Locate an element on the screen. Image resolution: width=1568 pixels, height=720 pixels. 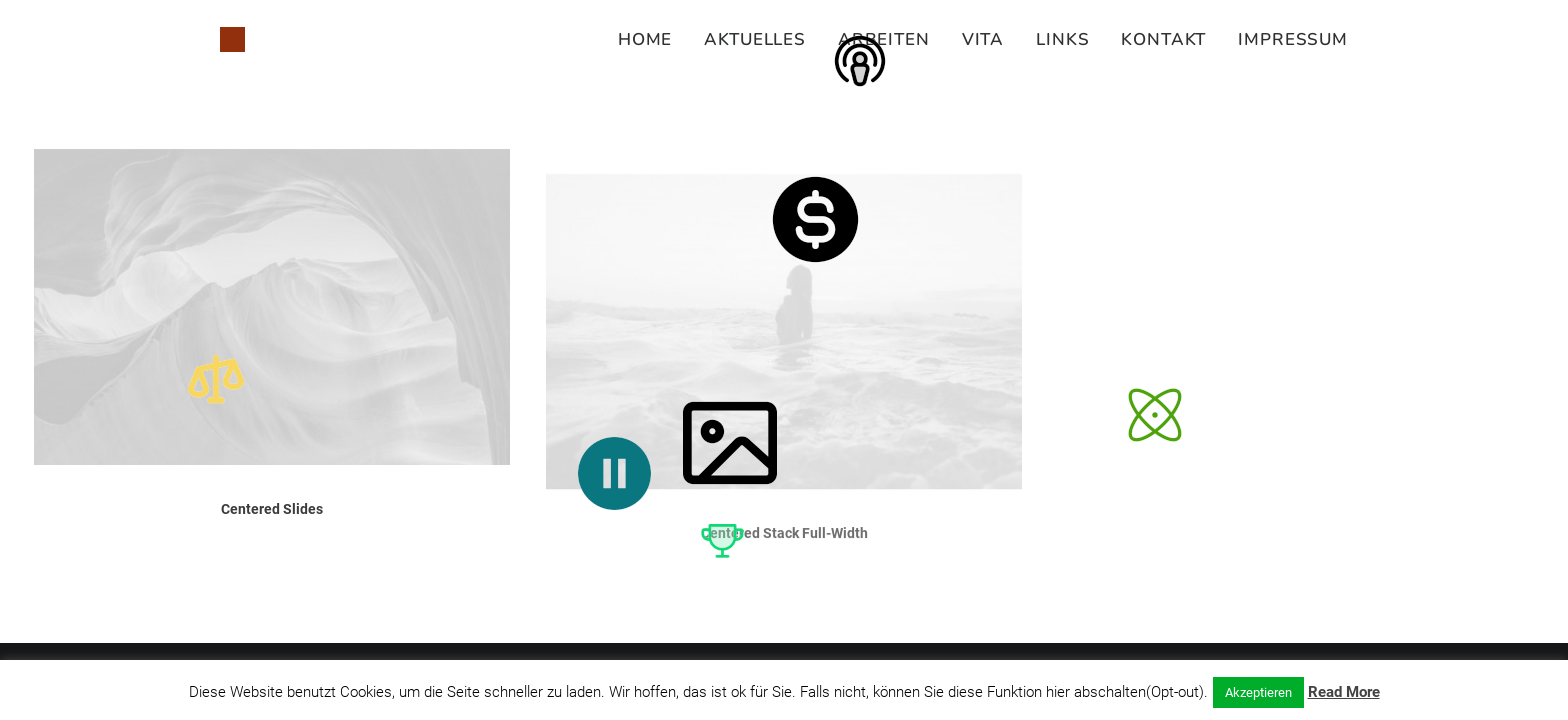
pause media playback is located at coordinates (614, 473).